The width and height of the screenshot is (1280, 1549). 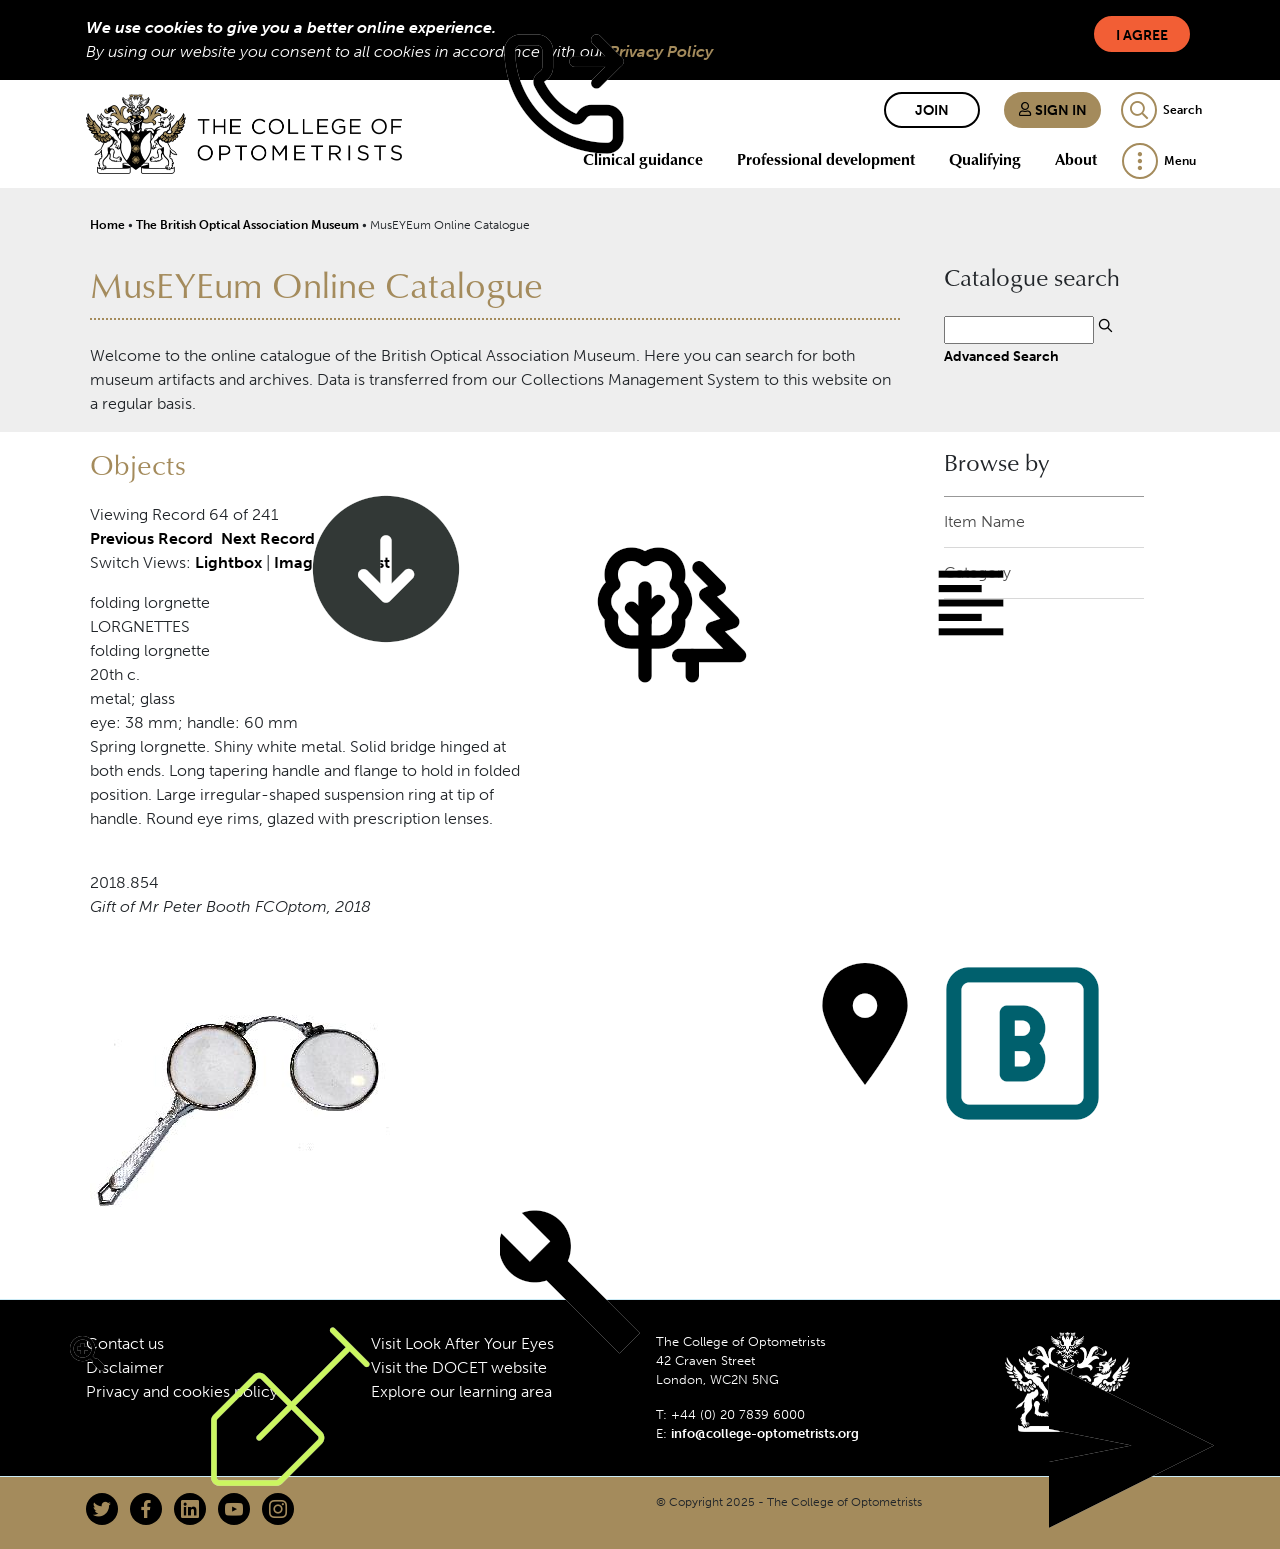 What do you see at coordinates (386, 569) in the screenshot?
I see `download file or content` at bounding box center [386, 569].